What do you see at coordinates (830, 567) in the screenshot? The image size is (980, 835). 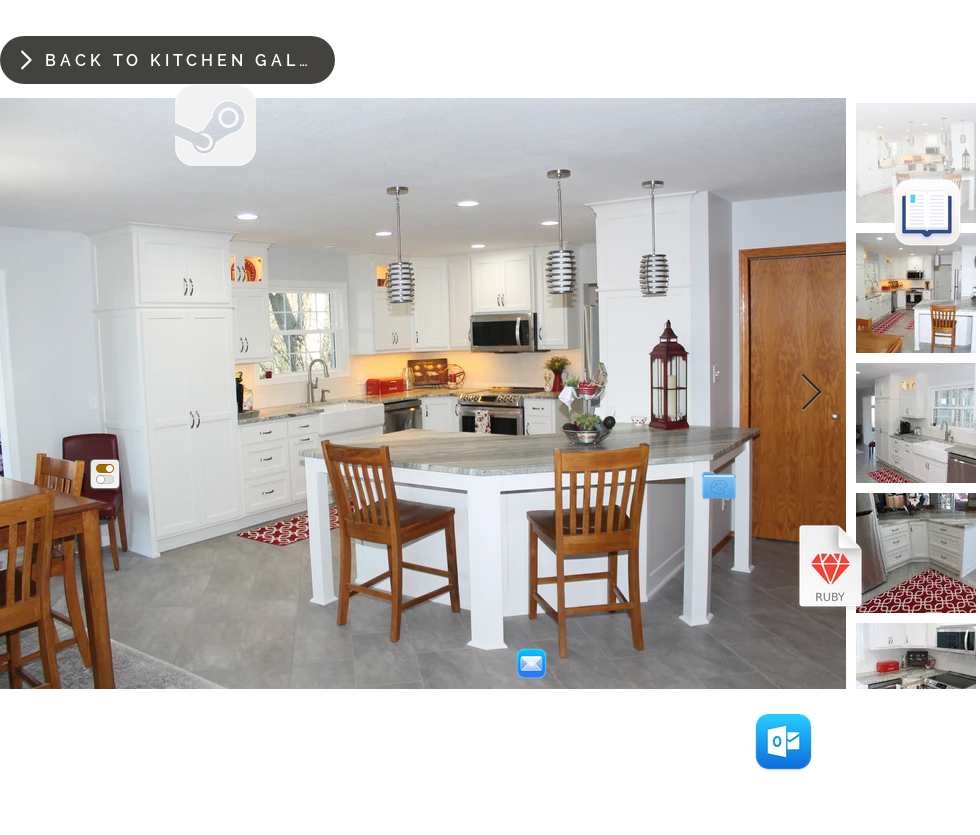 I see `ruby programming language source file` at bounding box center [830, 567].